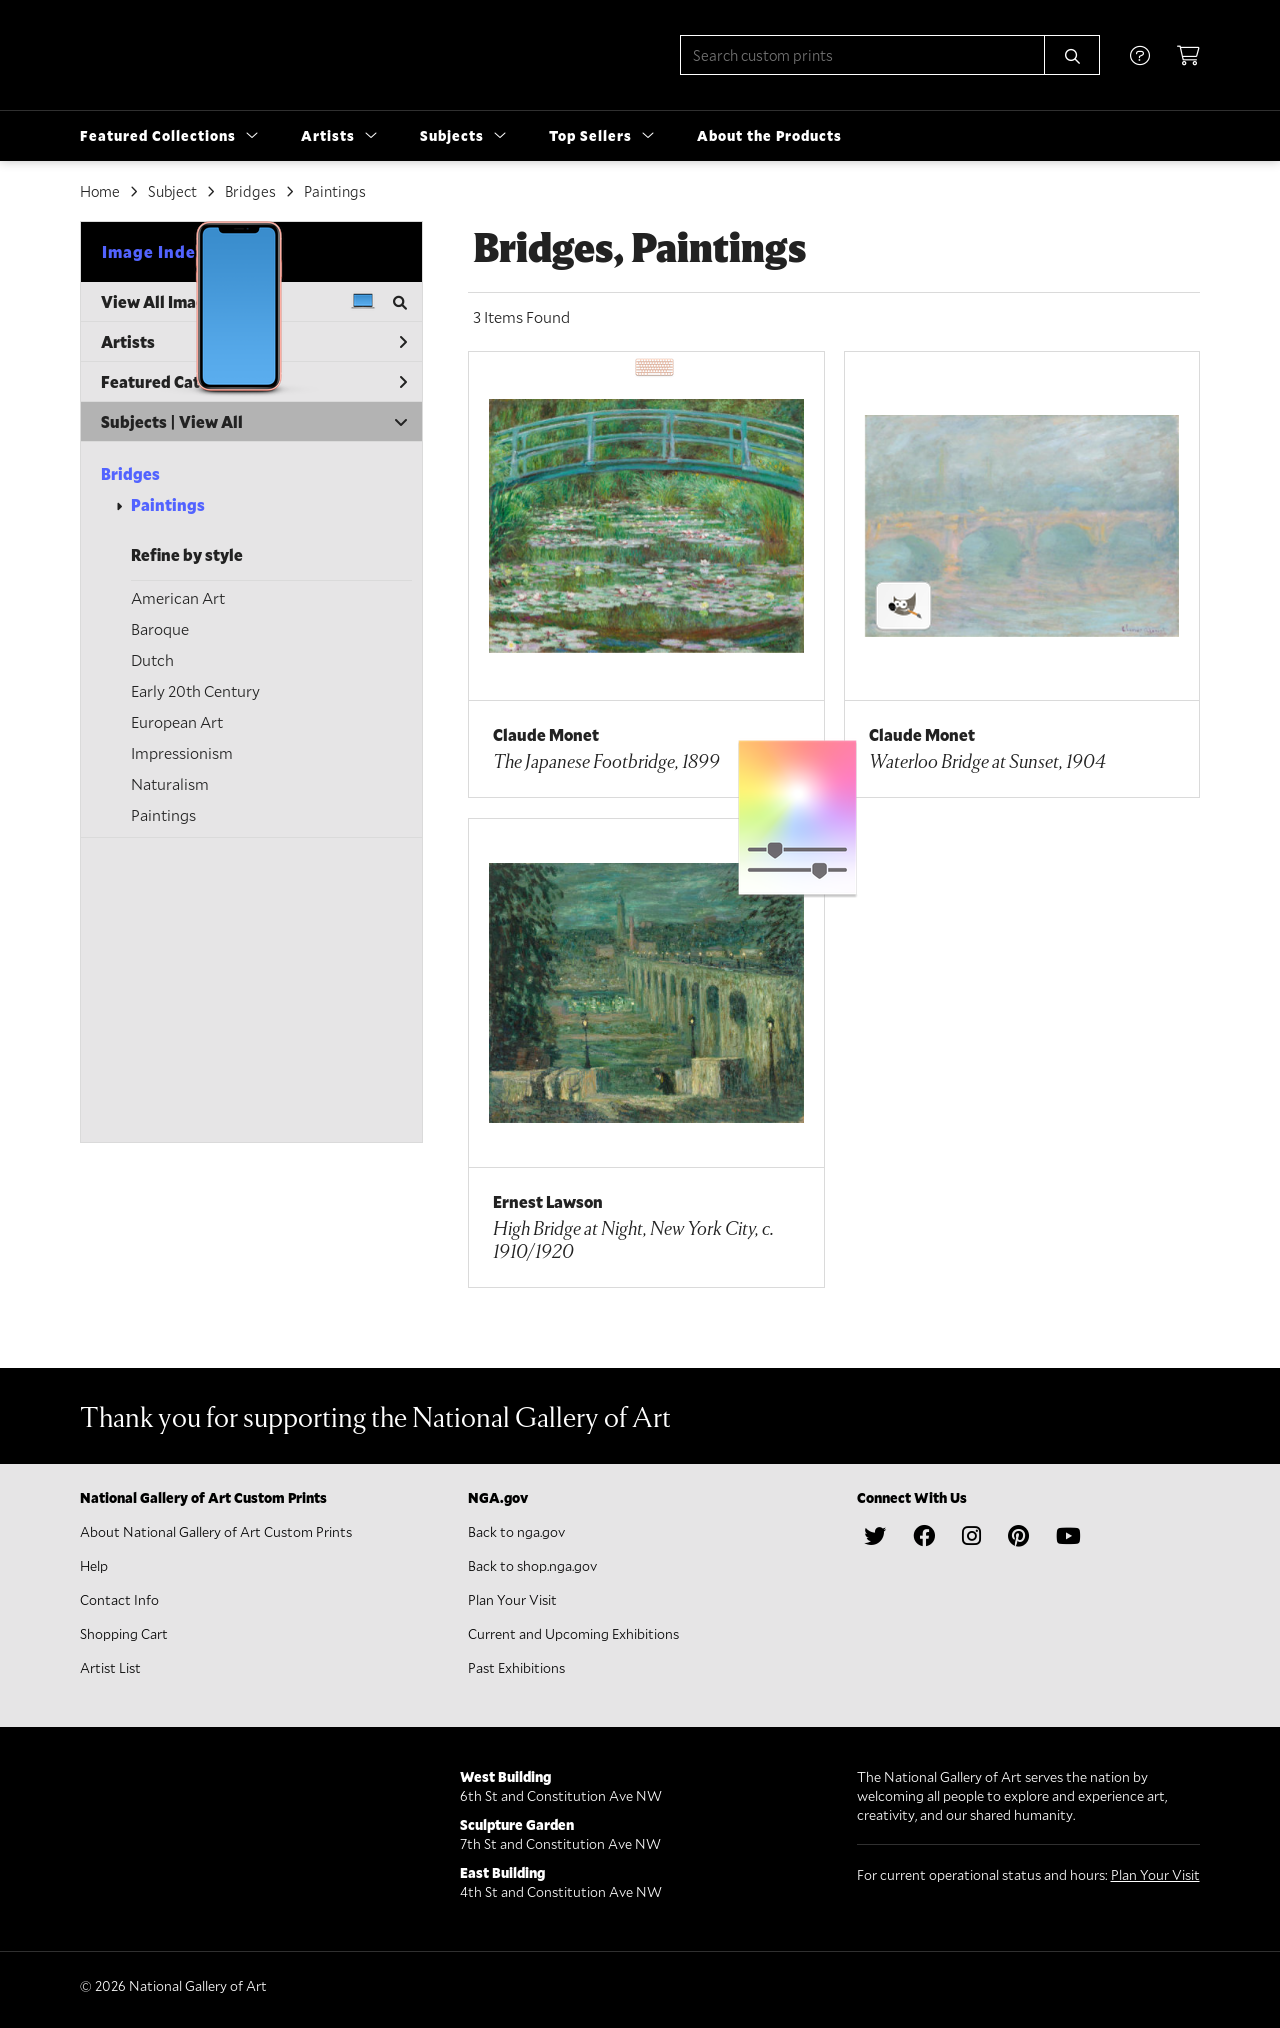 This screenshot has width=1280, height=2028. What do you see at coordinates (363, 300) in the screenshot?
I see `macbook pro device icon` at bounding box center [363, 300].